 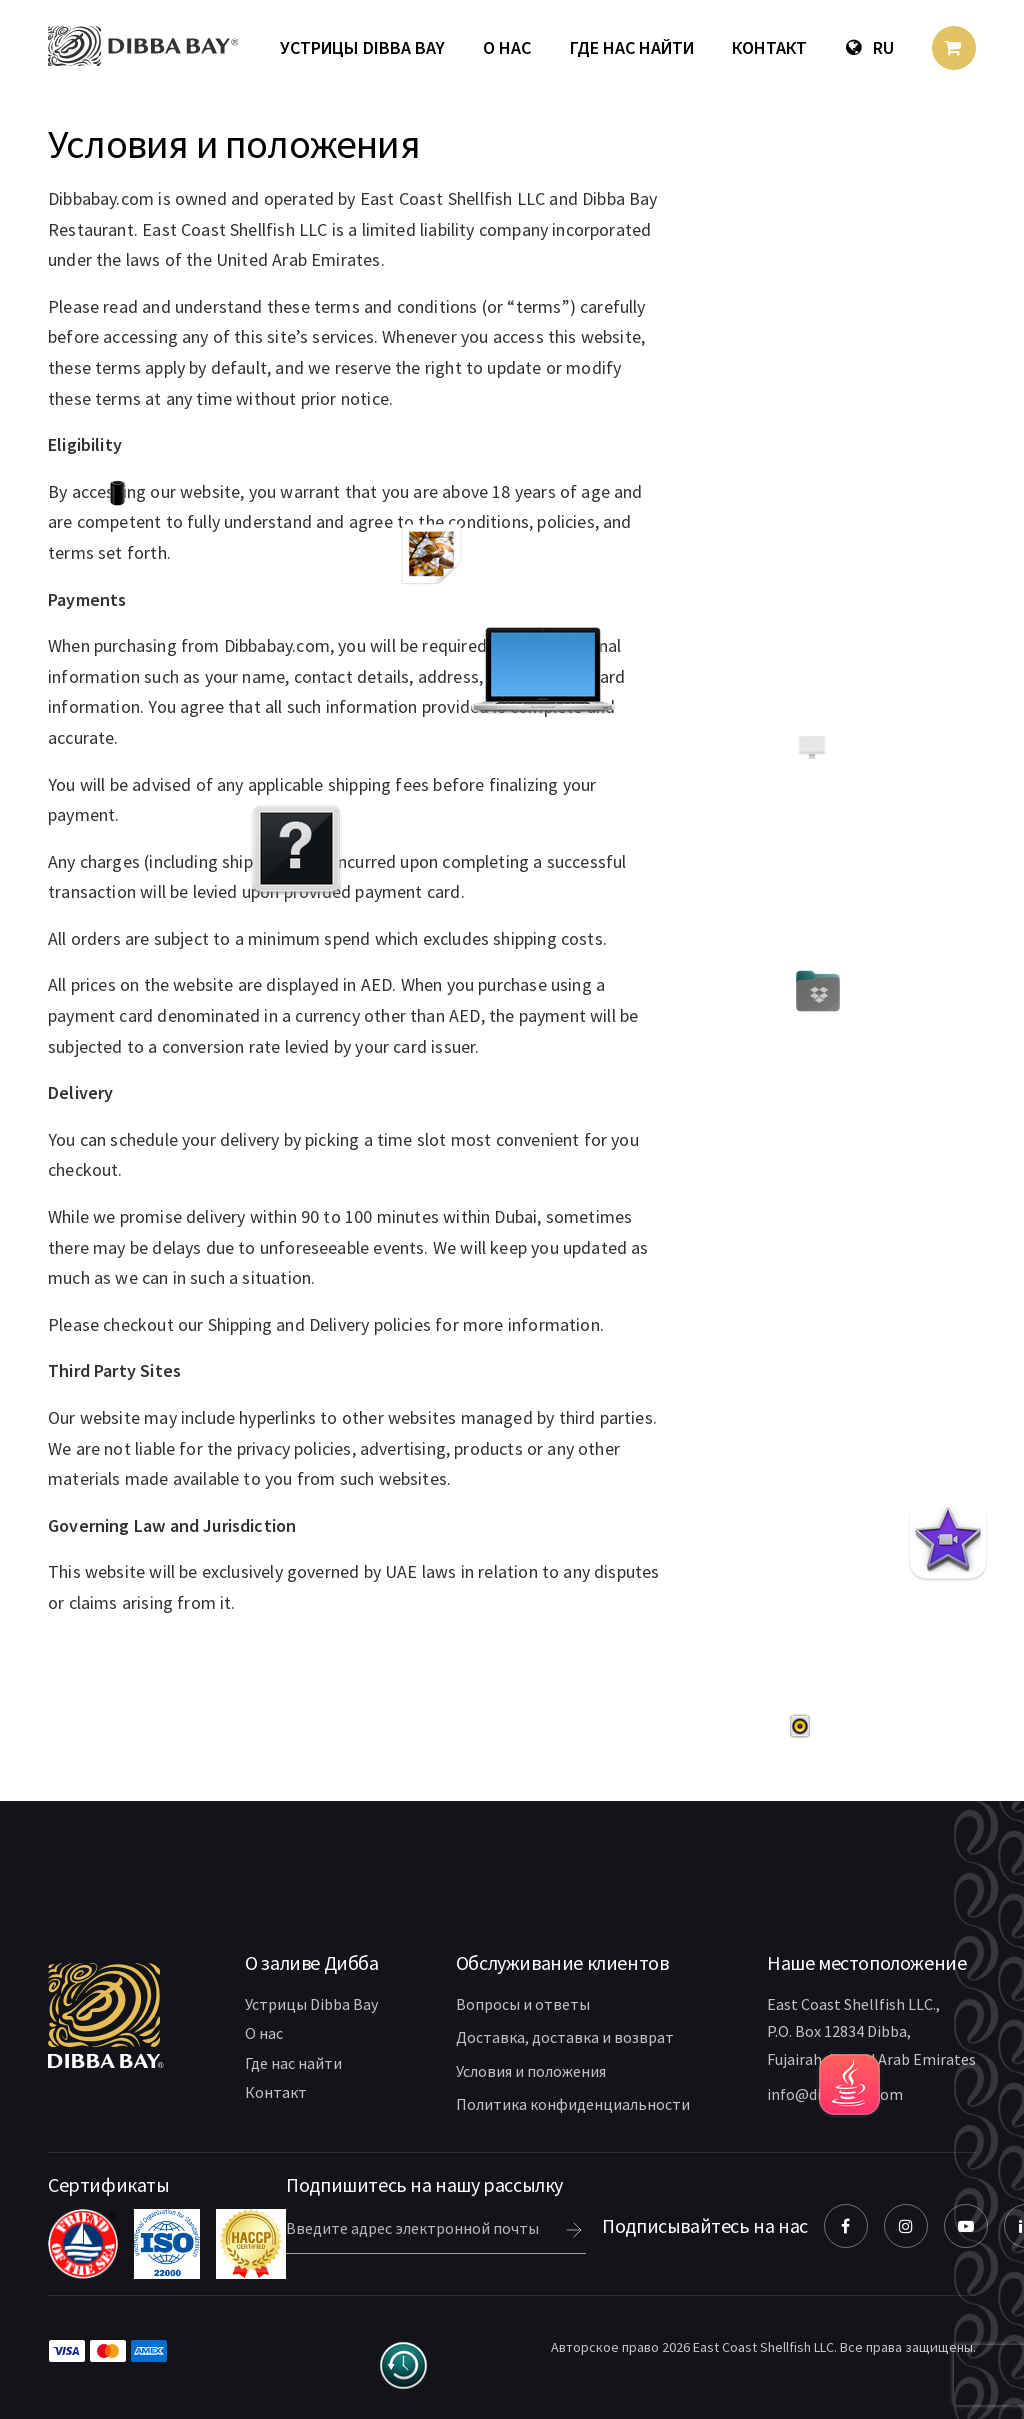 I want to click on open iMovie video editing application, so click(x=948, y=1540).